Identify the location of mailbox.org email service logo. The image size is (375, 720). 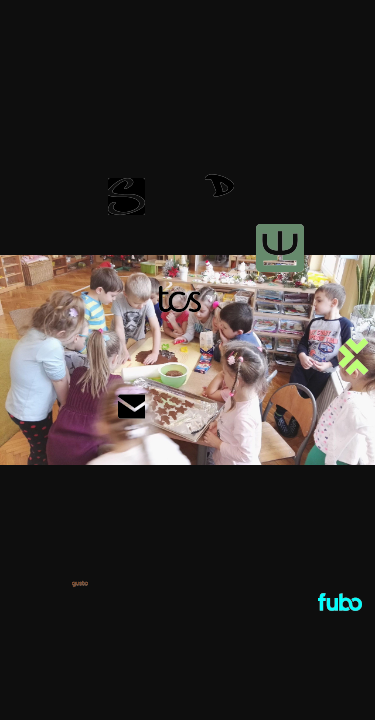
(131, 406).